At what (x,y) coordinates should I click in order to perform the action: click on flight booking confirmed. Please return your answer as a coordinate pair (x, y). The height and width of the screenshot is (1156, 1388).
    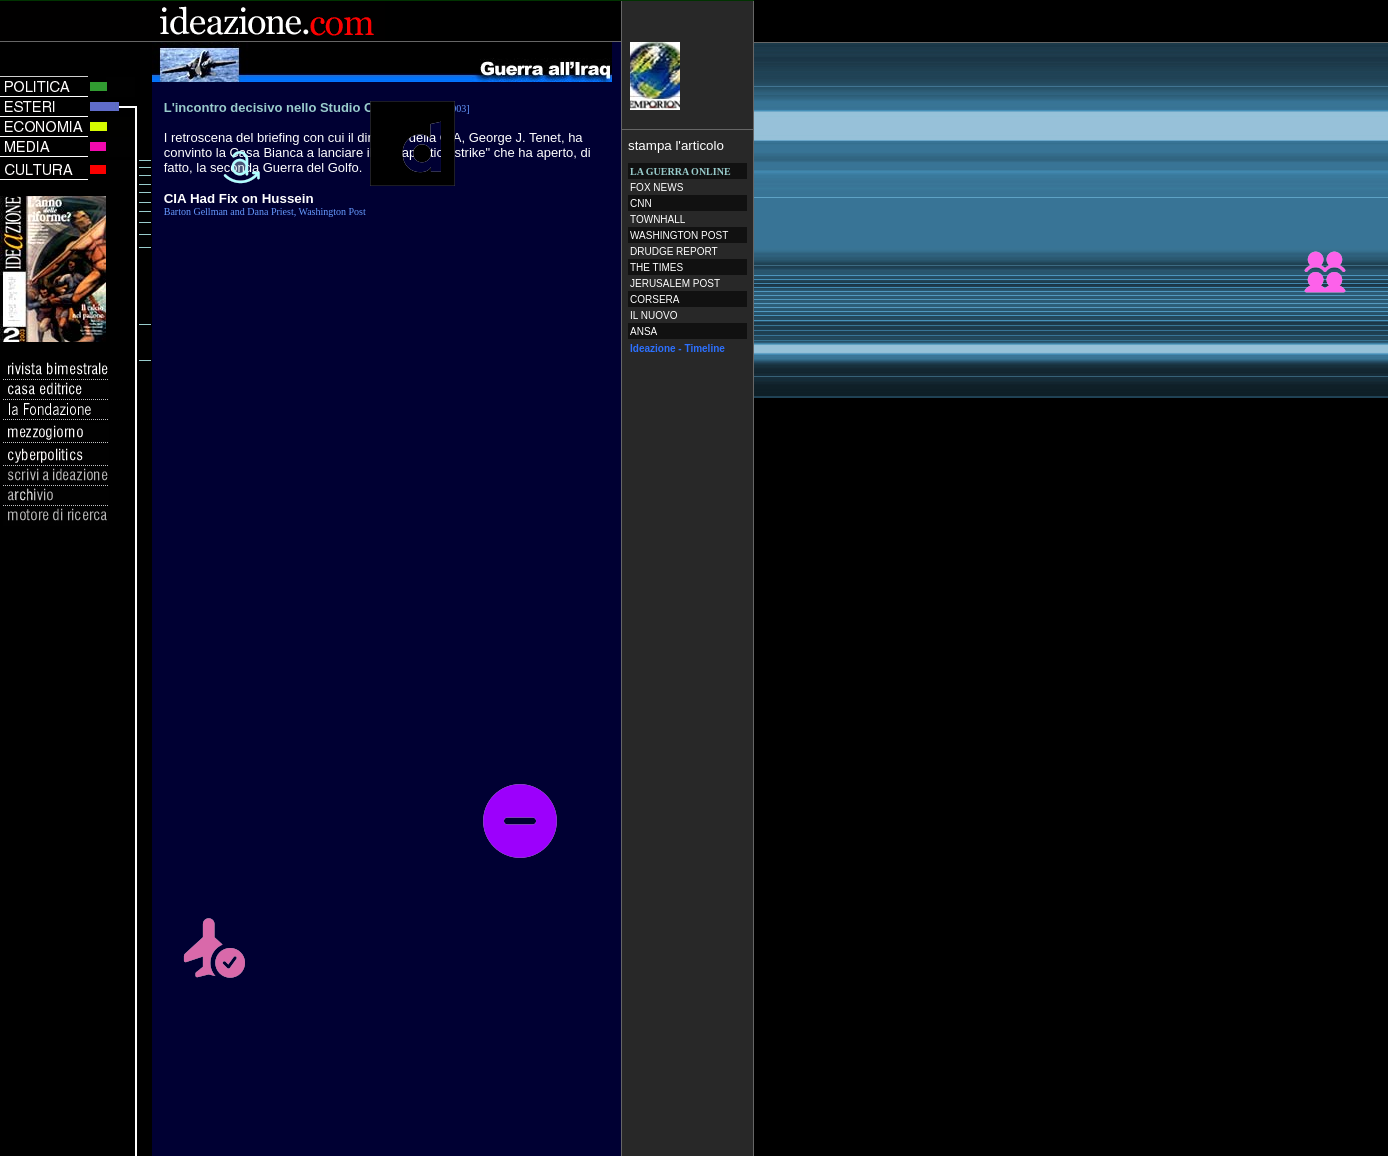
    Looking at the image, I should click on (212, 948).